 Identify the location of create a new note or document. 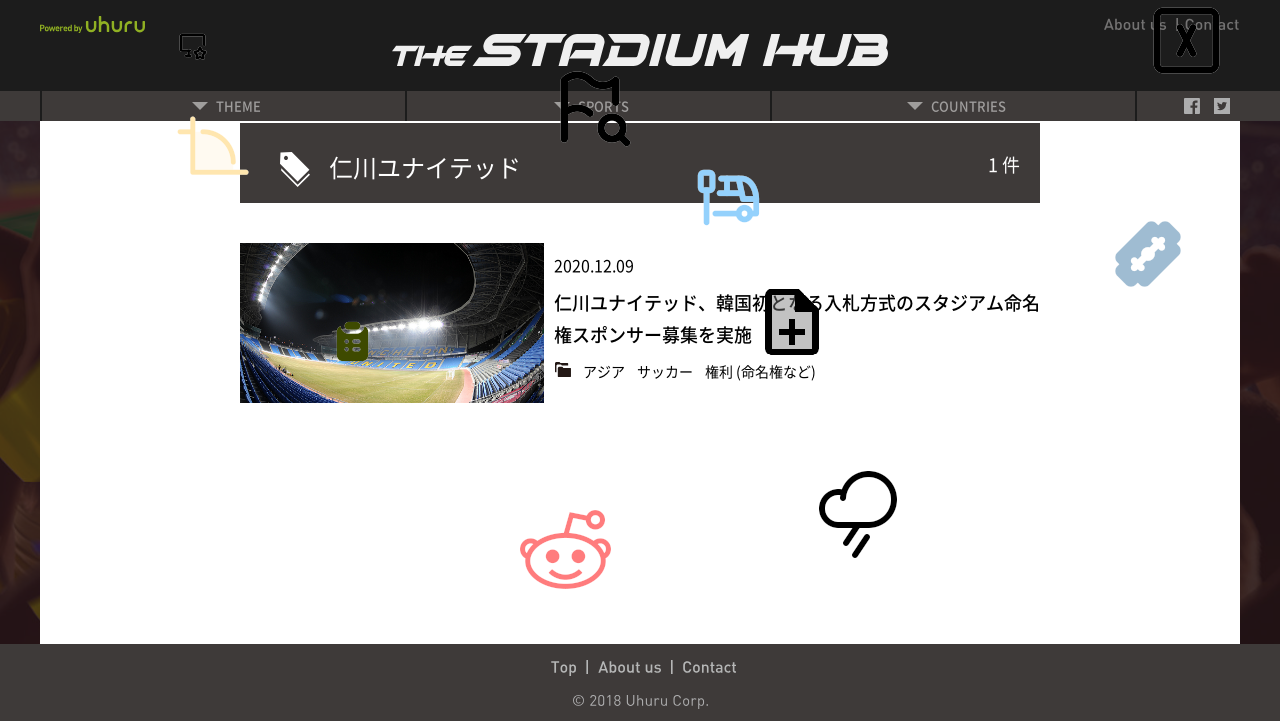
(792, 322).